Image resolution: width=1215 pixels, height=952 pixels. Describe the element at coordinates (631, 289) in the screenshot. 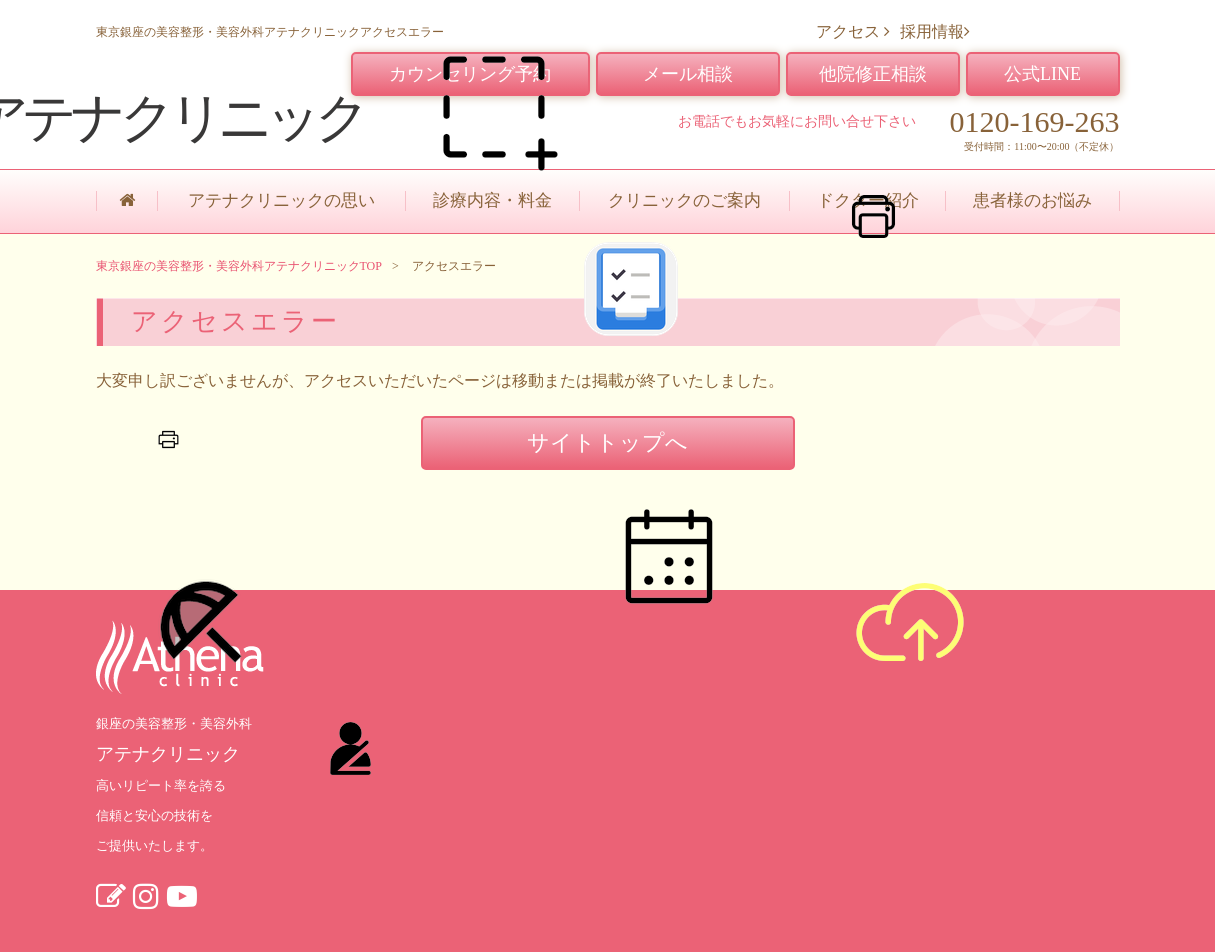

I see `open work-related software or applications` at that location.